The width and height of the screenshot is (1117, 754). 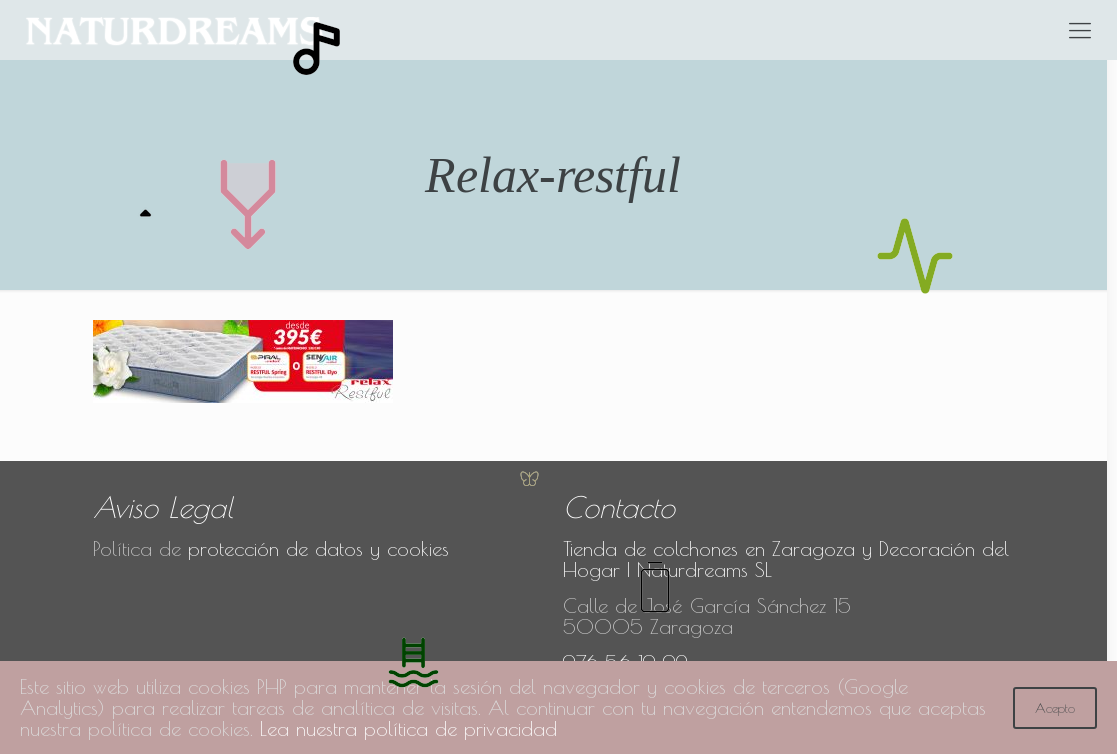 I want to click on indicates battery is completely drained, so click(x=655, y=588).